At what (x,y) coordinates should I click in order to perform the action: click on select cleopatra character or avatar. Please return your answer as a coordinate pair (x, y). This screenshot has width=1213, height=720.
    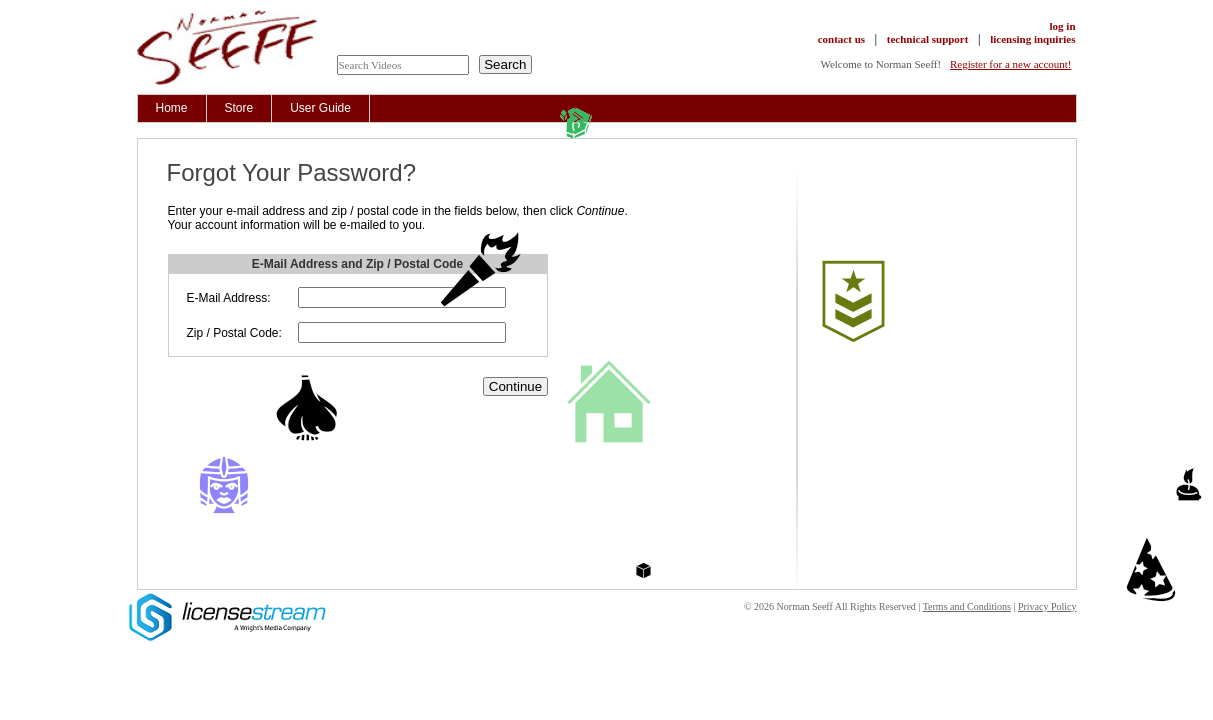
    Looking at the image, I should click on (224, 485).